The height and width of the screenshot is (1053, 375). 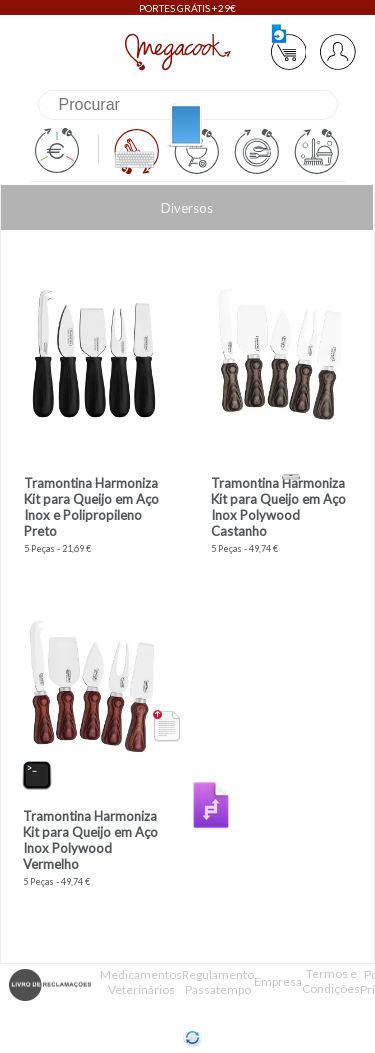 I want to click on microsoft infopath form file, so click(x=211, y=805).